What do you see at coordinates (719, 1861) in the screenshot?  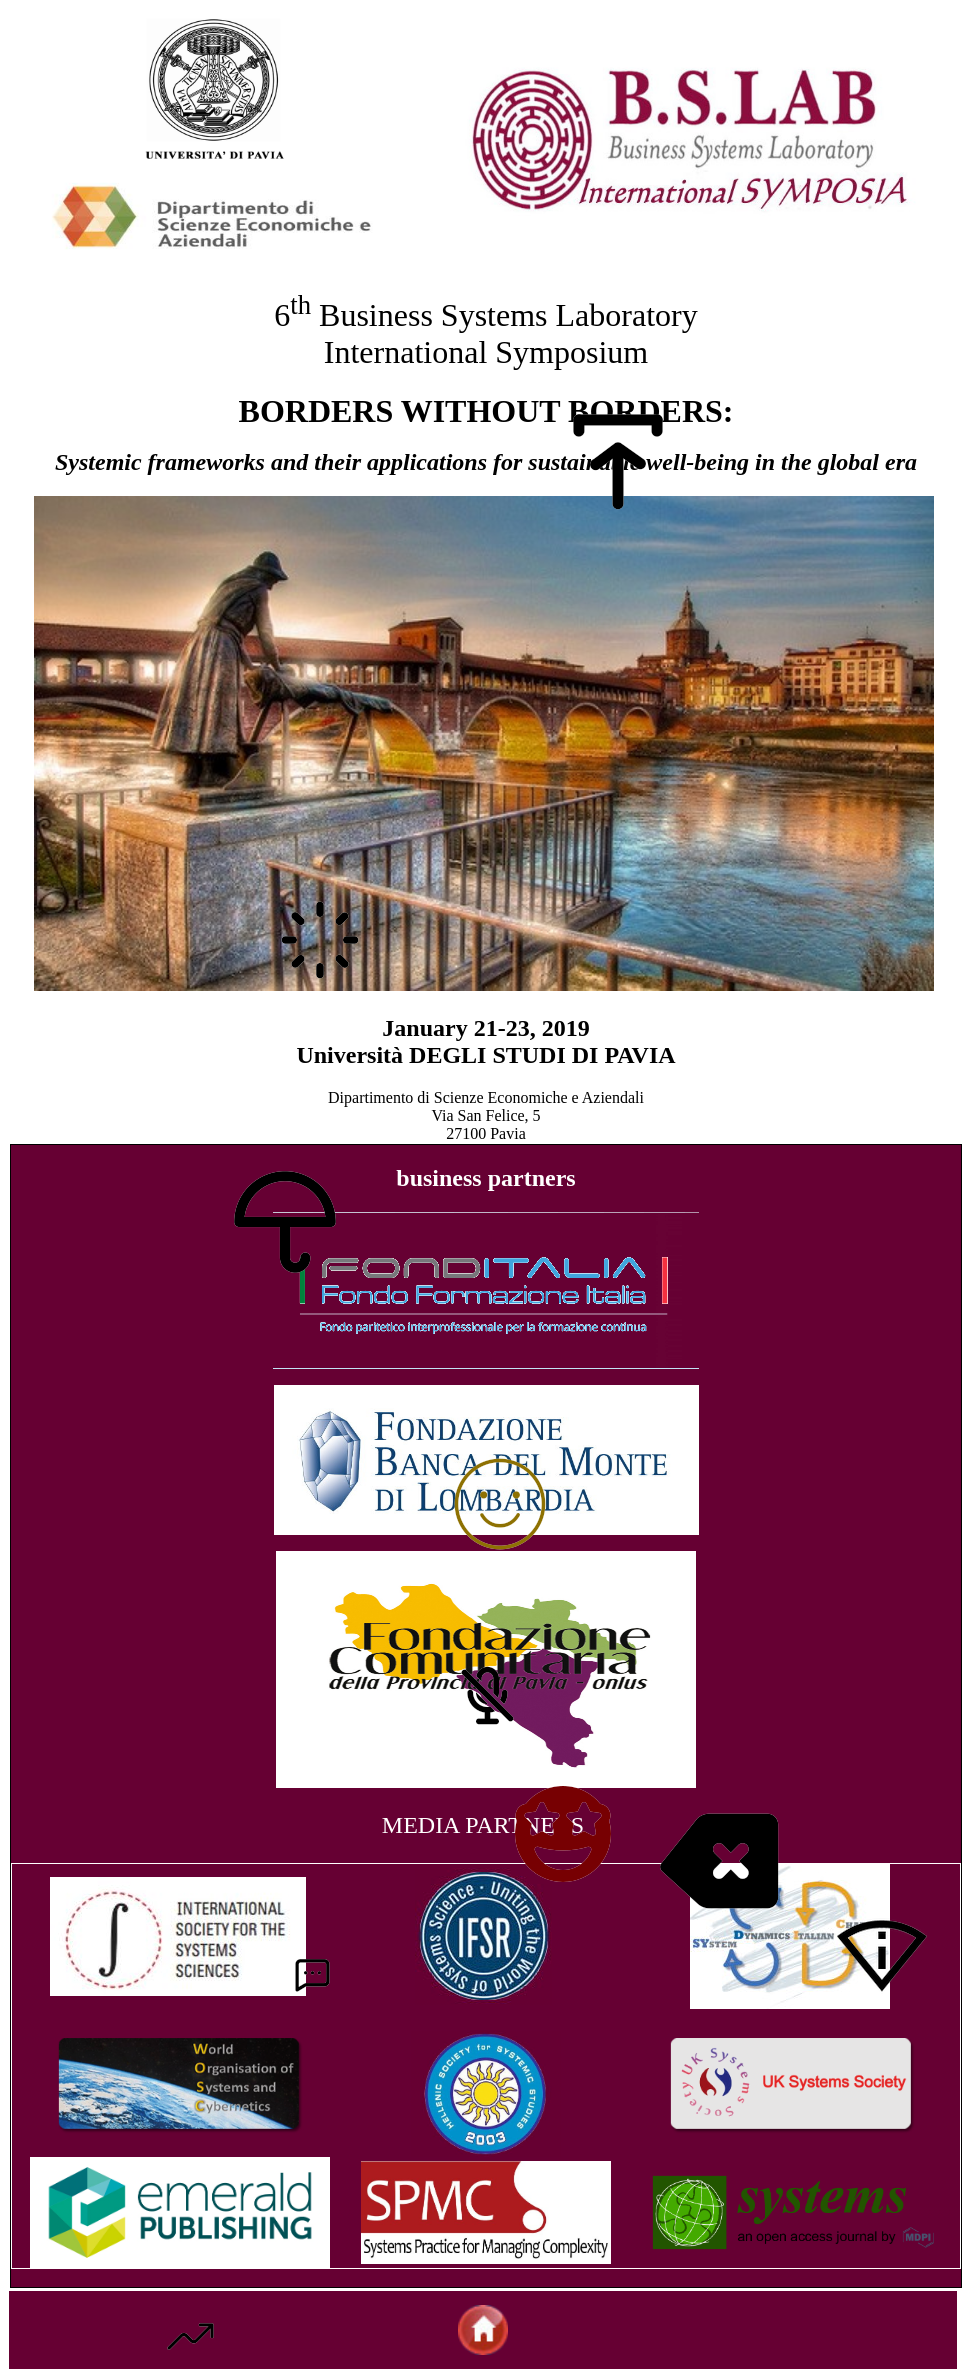 I see `delete the previous character` at bounding box center [719, 1861].